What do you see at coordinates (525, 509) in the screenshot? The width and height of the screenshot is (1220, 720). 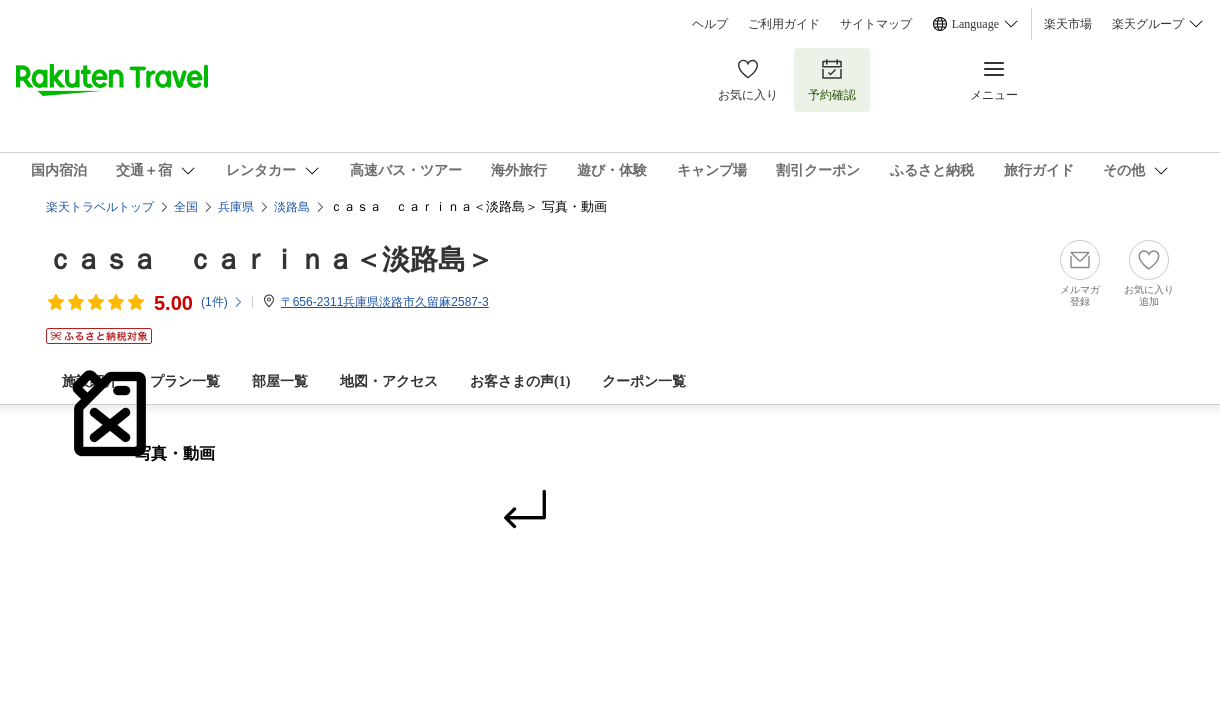 I see `return or go back to previous item` at bounding box center [525, 509].